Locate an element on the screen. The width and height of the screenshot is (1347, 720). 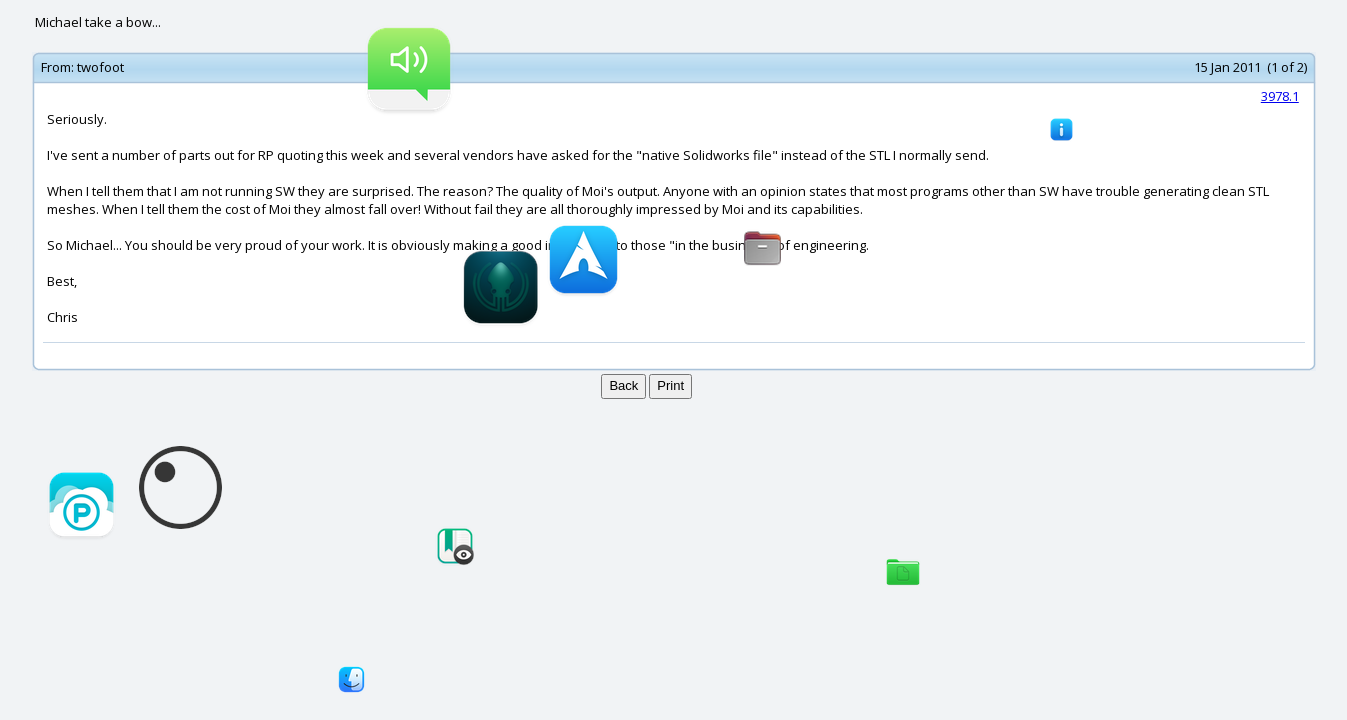
open gitkraken git client is located at coordinates (501, 287).